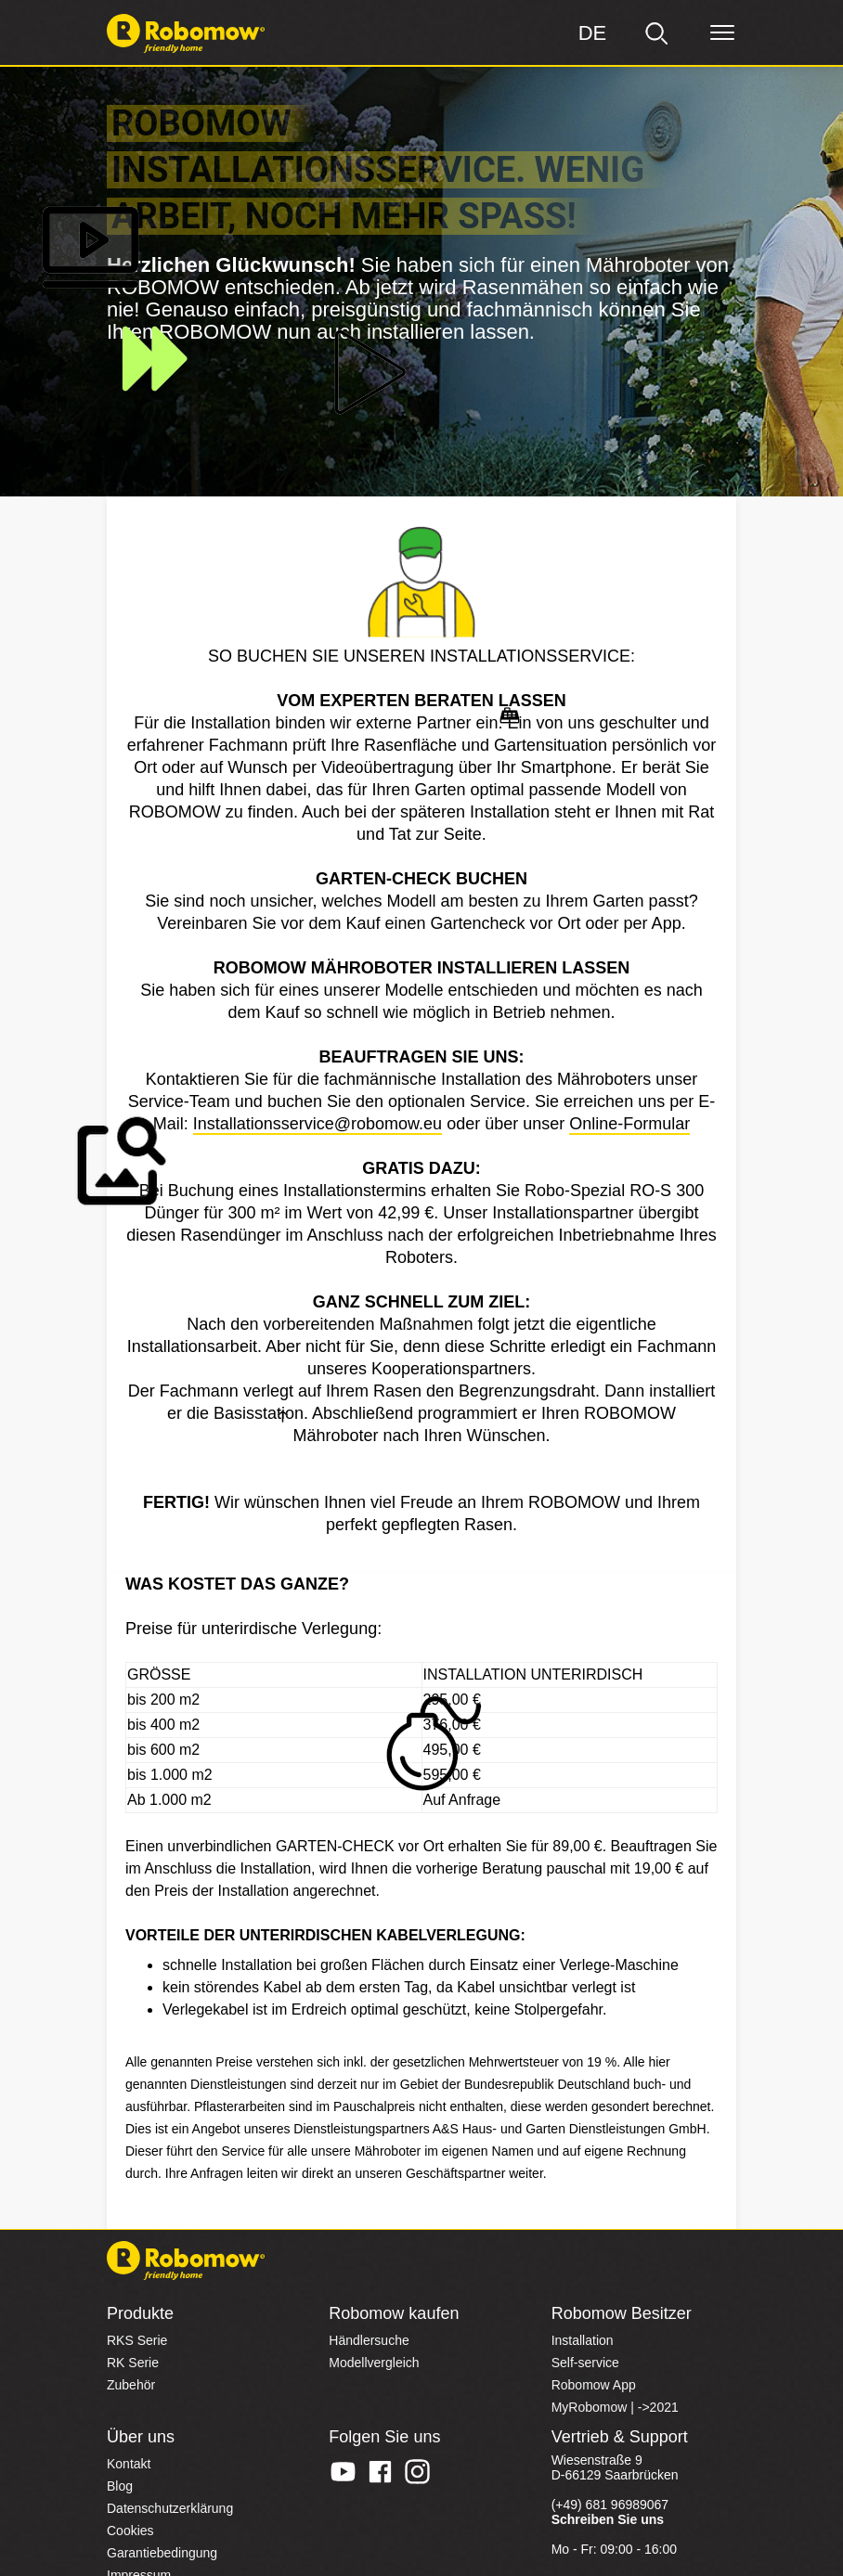 The width and height of the screenshot is (843, 2576). What do you see at coordinates (360, 372) in the screenshot?
I see `play media or start playback` at bounding box center [360, 372].